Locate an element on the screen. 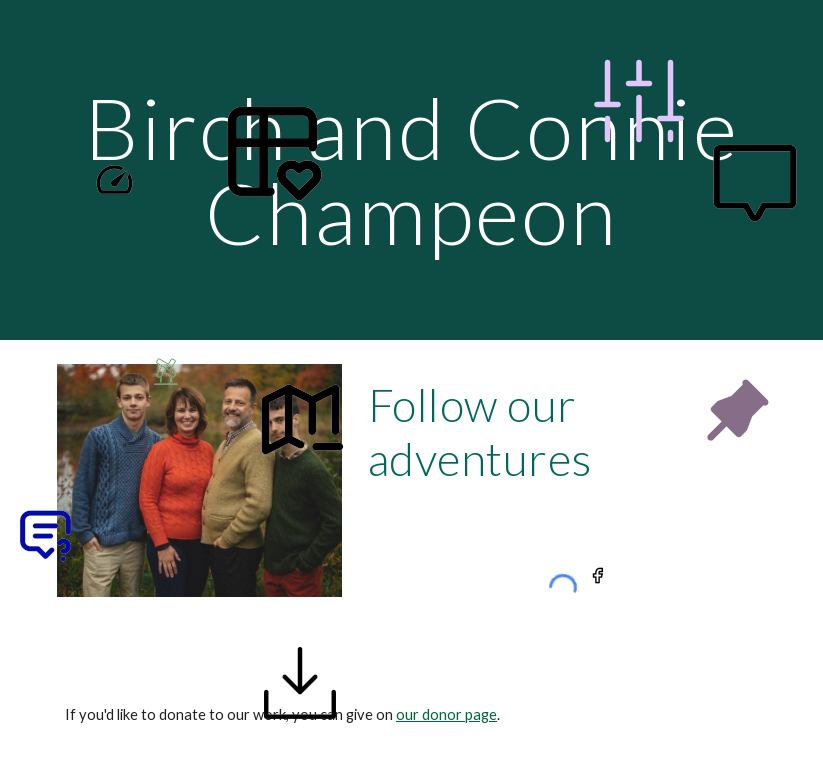 Image resolution: width=823 pixels, height=760 pixels. add table to favorites is located at coordinates (272, 151).